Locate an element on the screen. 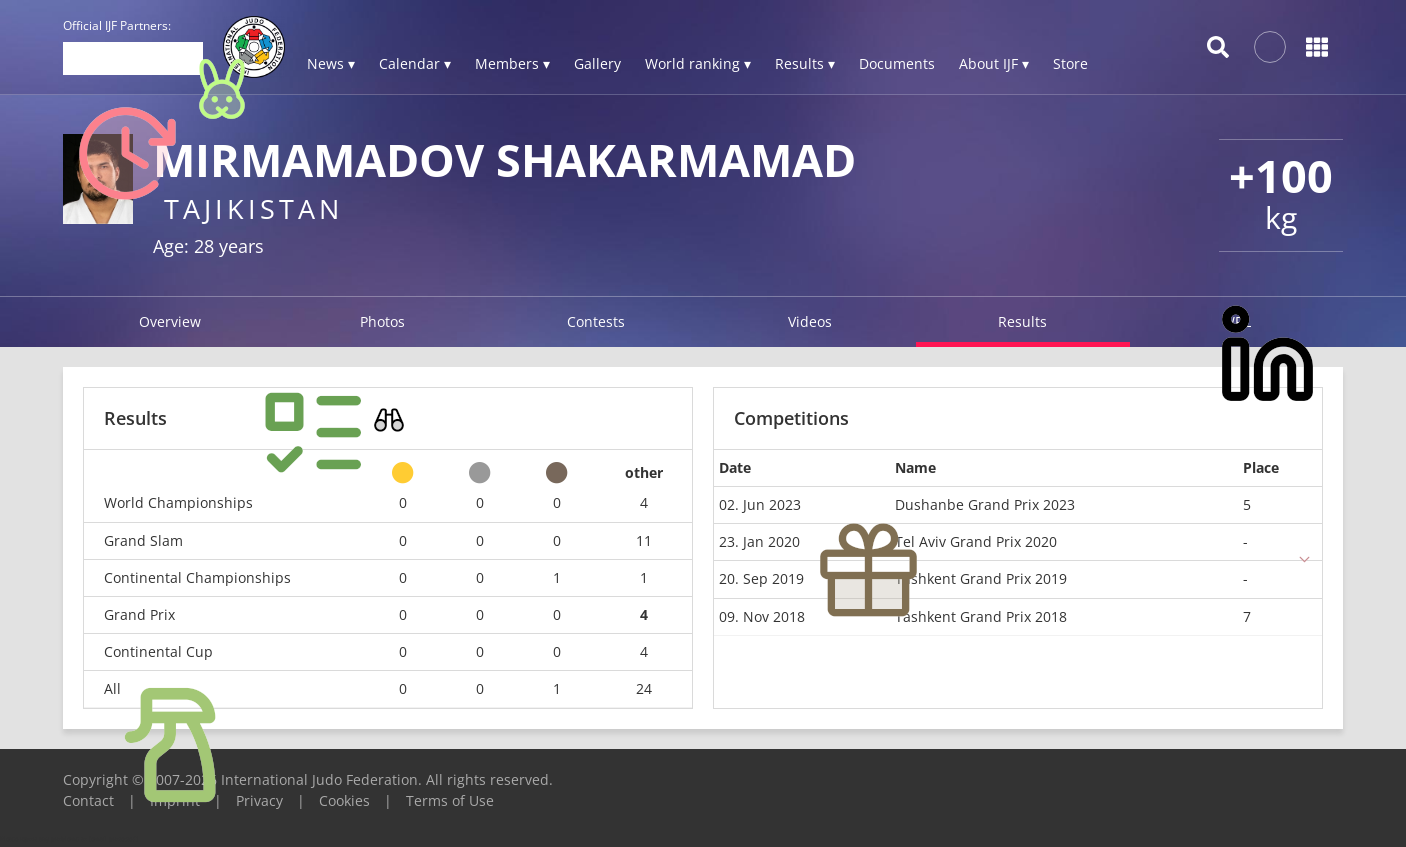 This screenshot has width=1406, height=847. access cleaning or housekeeping tools is located at coordinates (174, 745).